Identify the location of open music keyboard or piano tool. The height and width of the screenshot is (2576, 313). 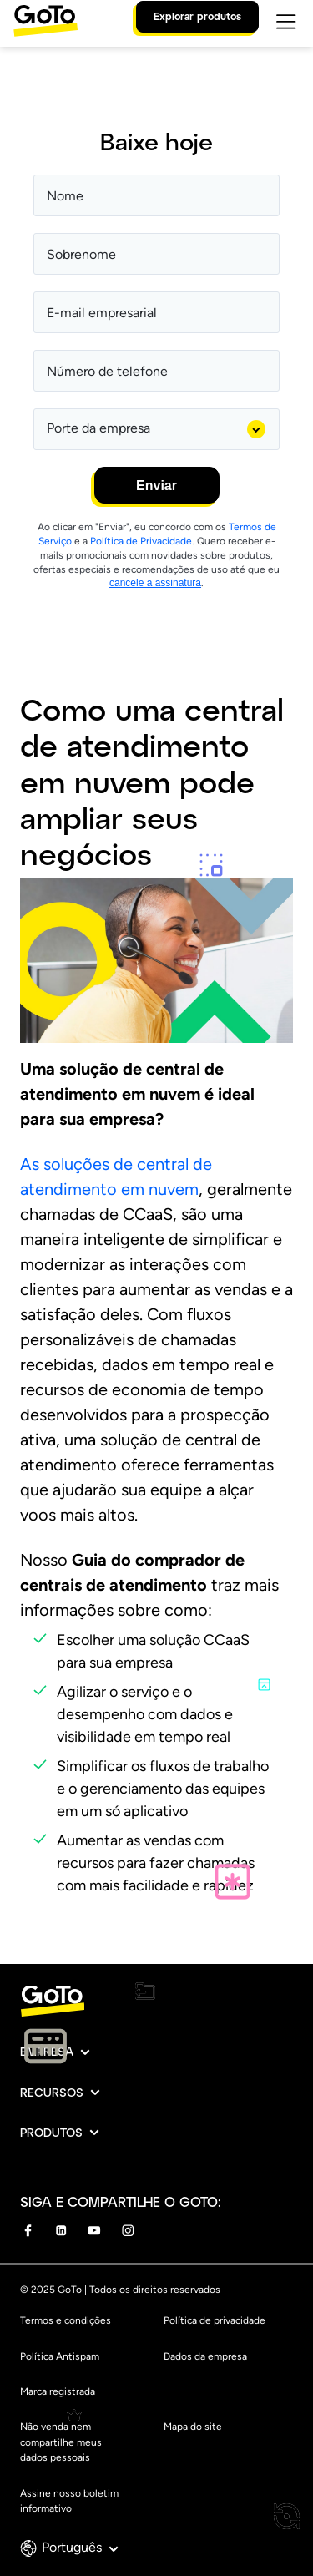
(45, 2046).